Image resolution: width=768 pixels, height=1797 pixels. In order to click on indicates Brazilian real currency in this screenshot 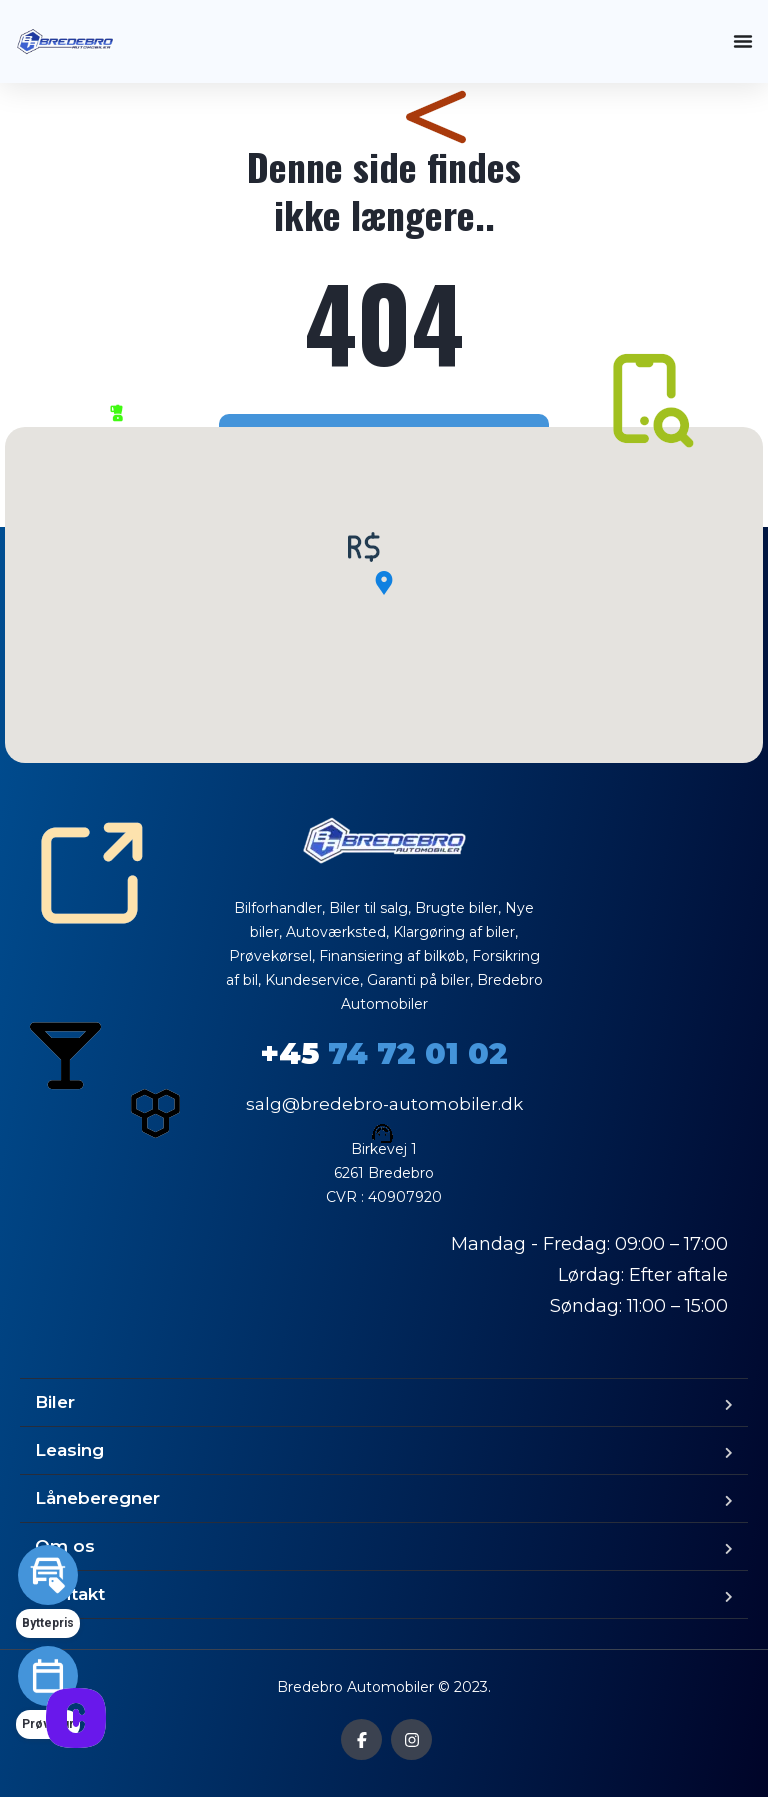, I will do `click(363, 547)`.